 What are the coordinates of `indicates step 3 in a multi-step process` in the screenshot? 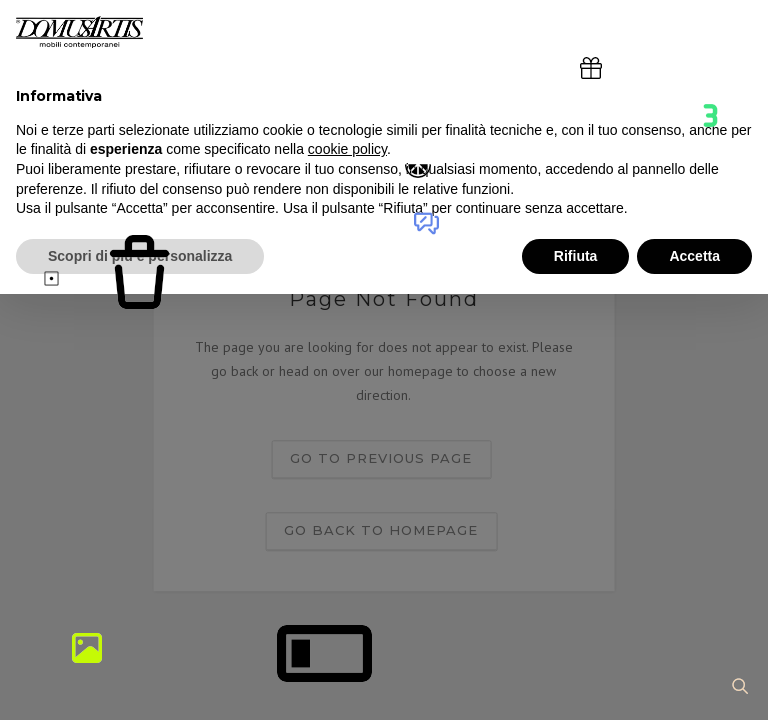 It's located at (710, 115).